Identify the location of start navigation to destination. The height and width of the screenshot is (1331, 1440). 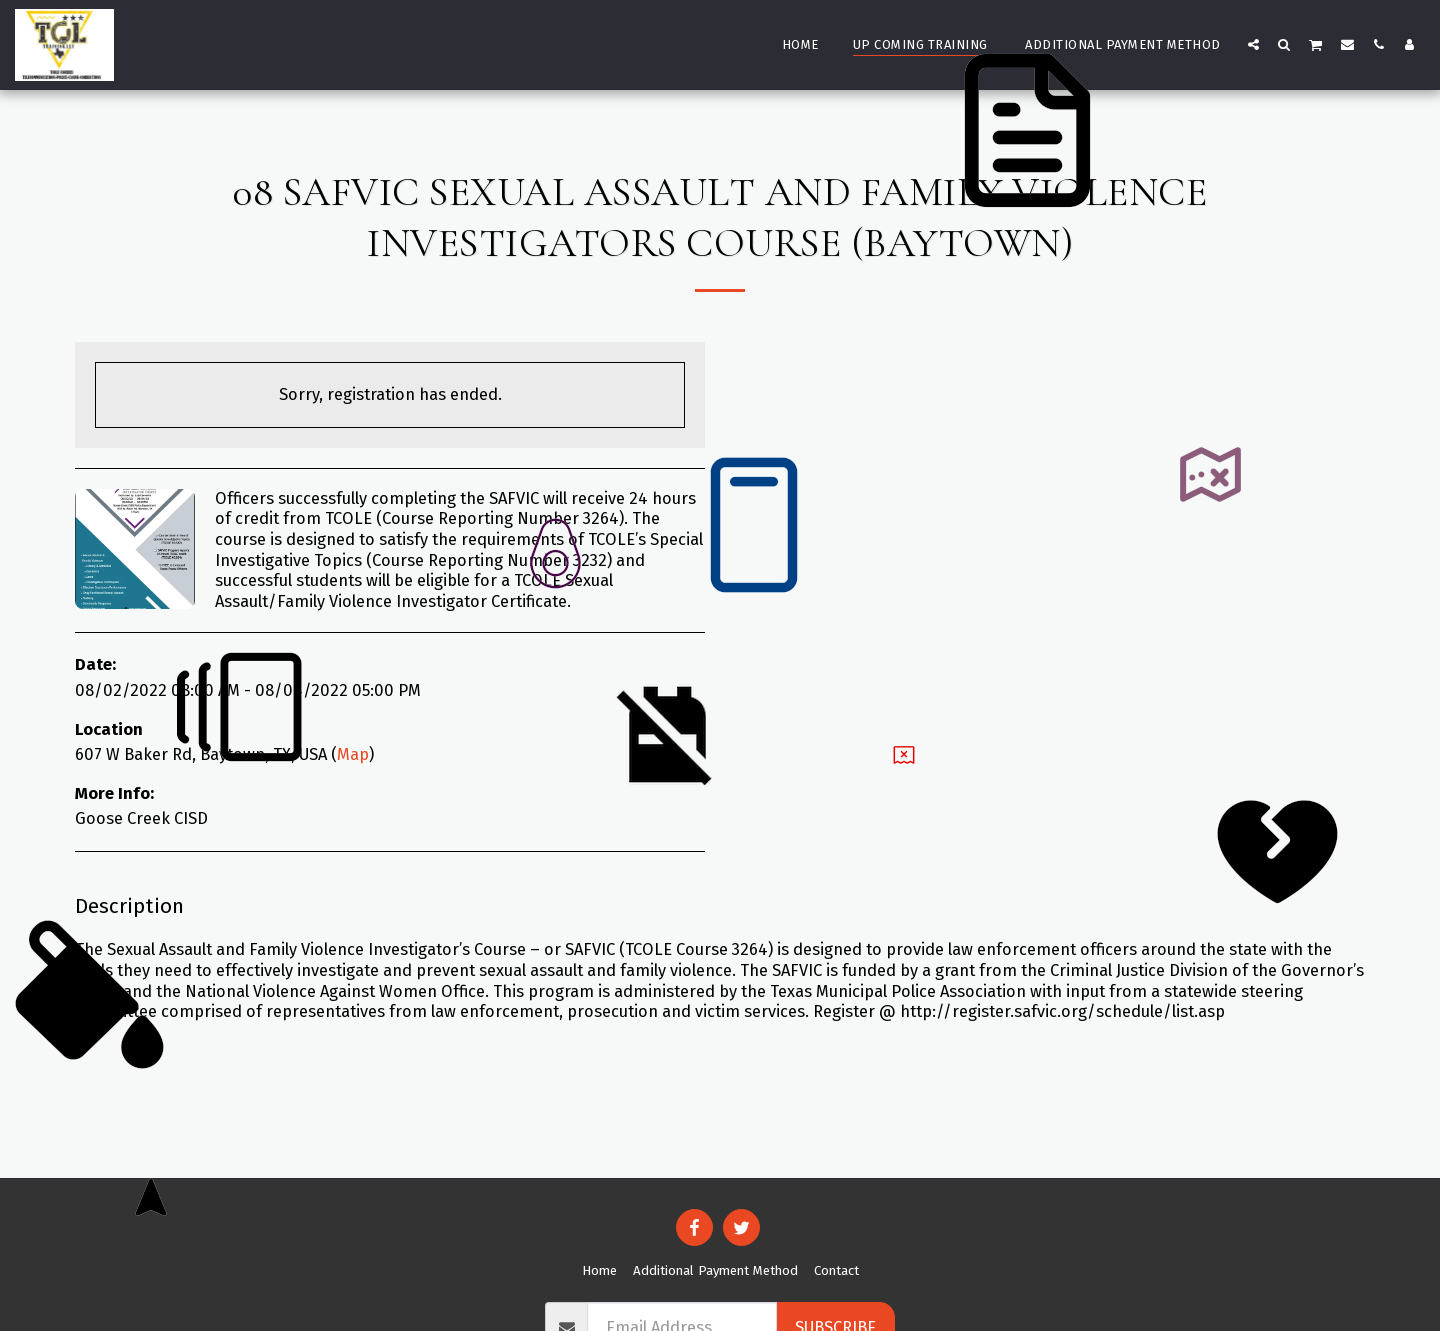
(151, 1197).